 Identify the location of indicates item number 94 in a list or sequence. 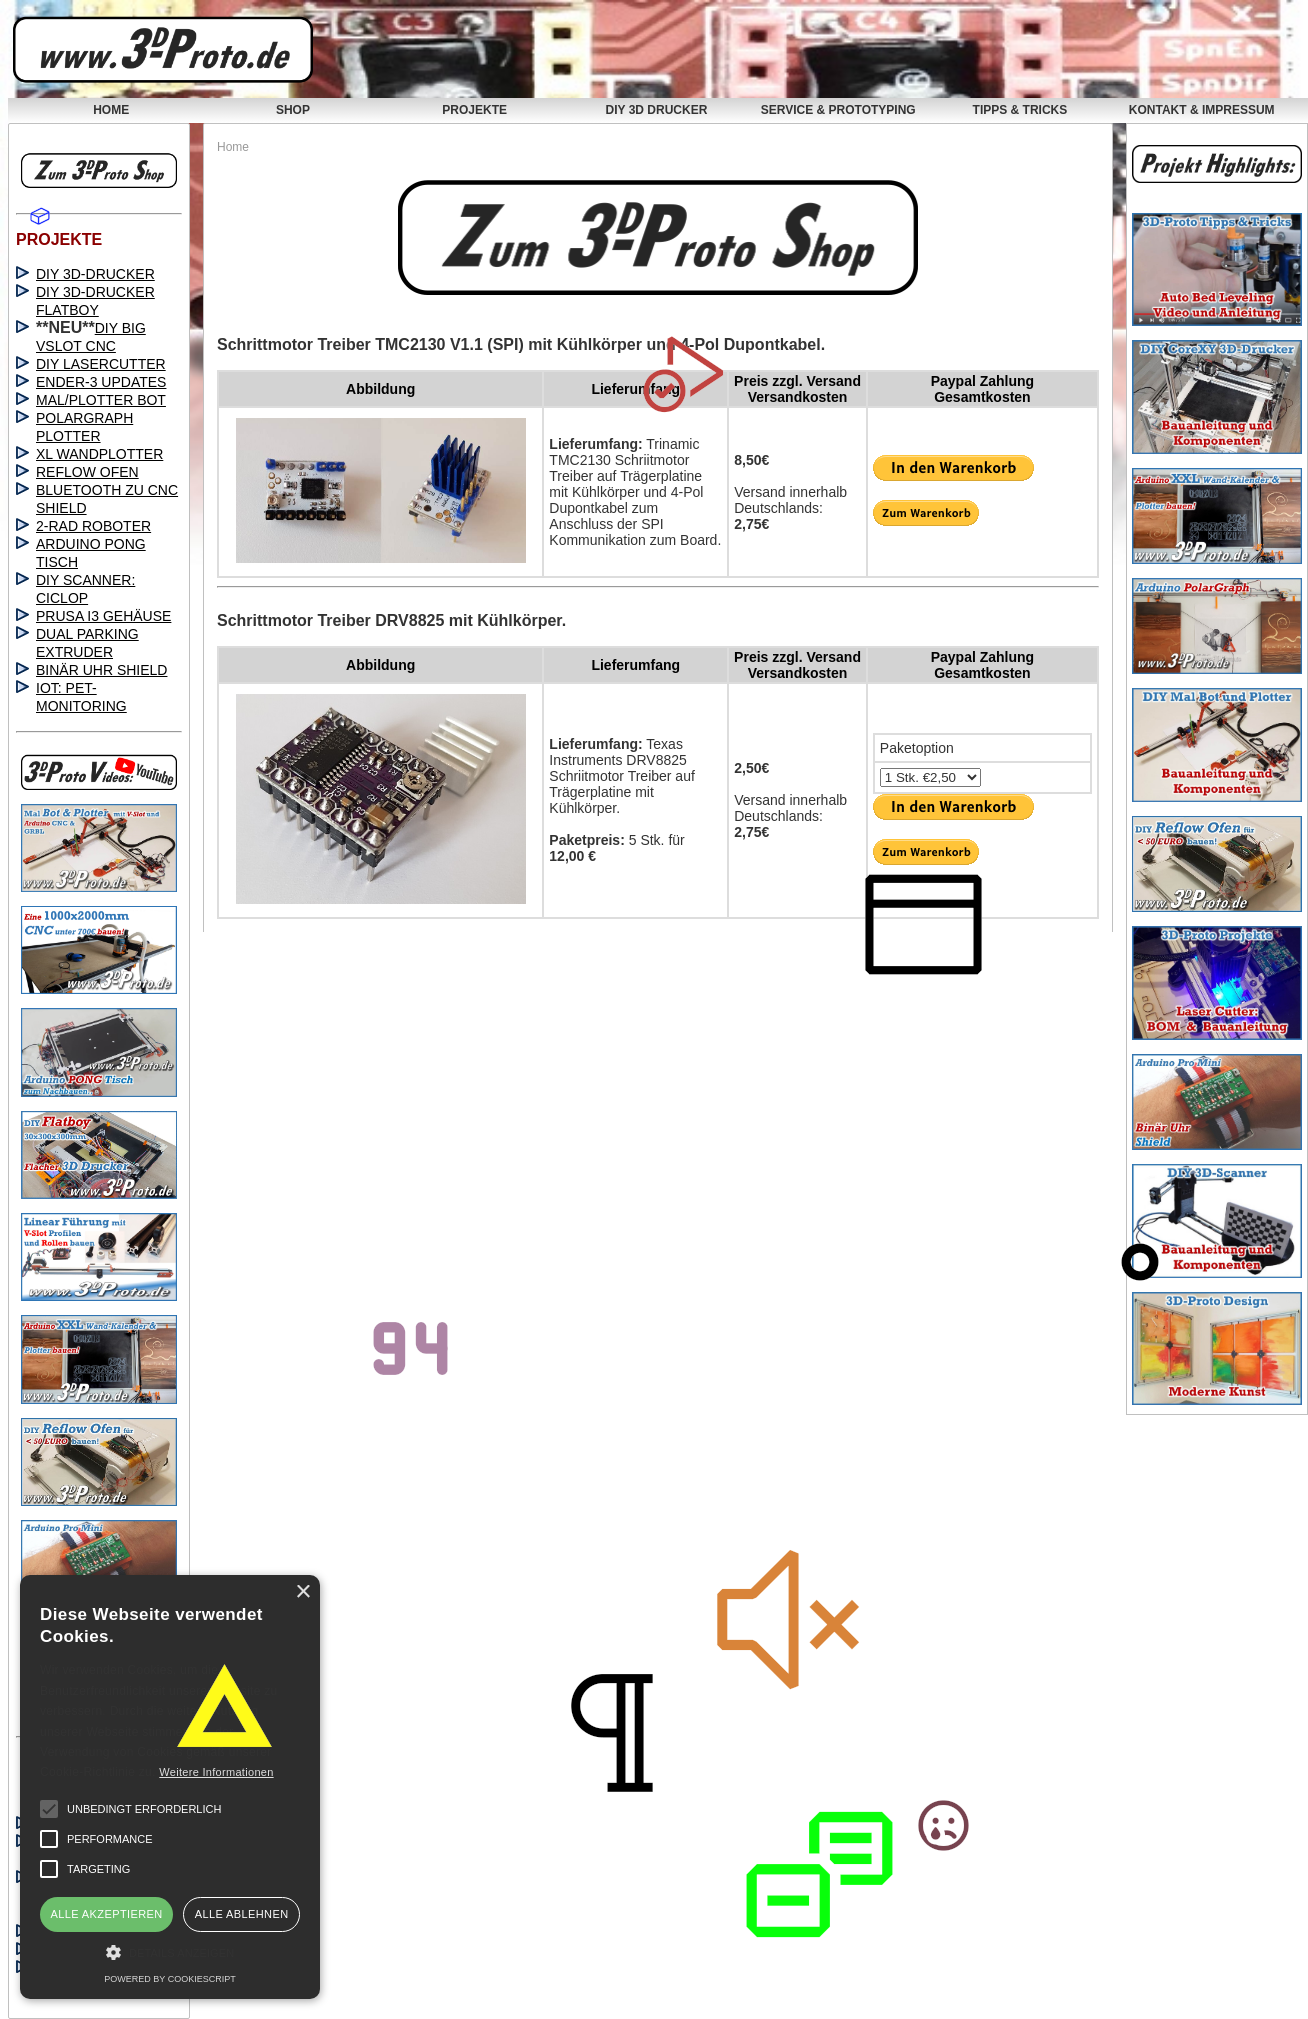
(410, 1348).